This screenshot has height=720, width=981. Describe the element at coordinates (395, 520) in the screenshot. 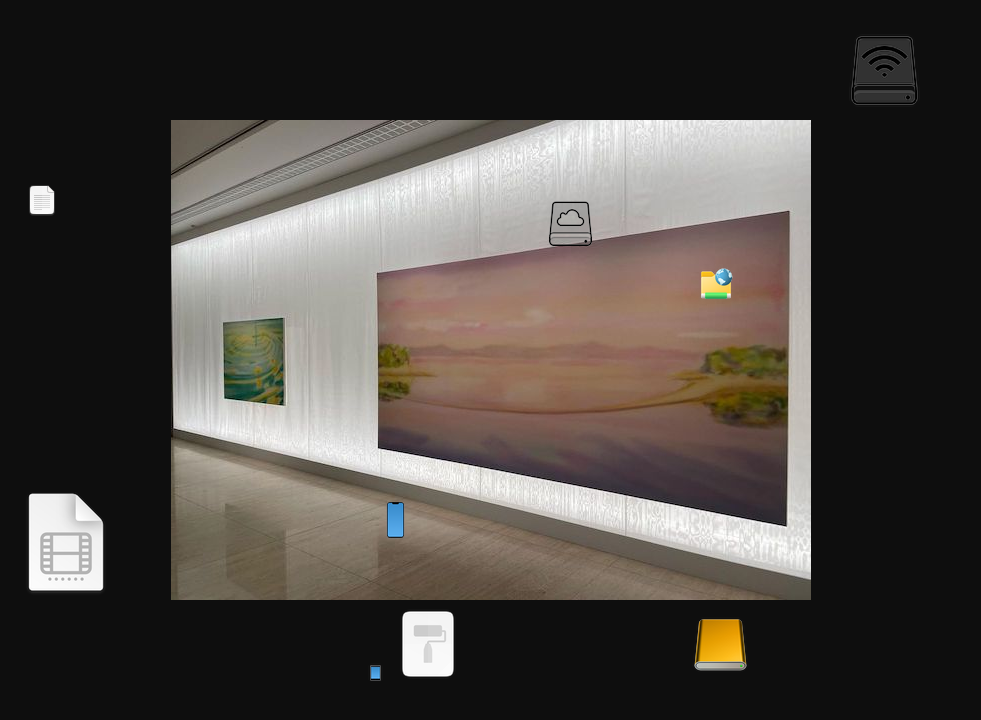

I see `indicates a connected iPhone device` at that location.